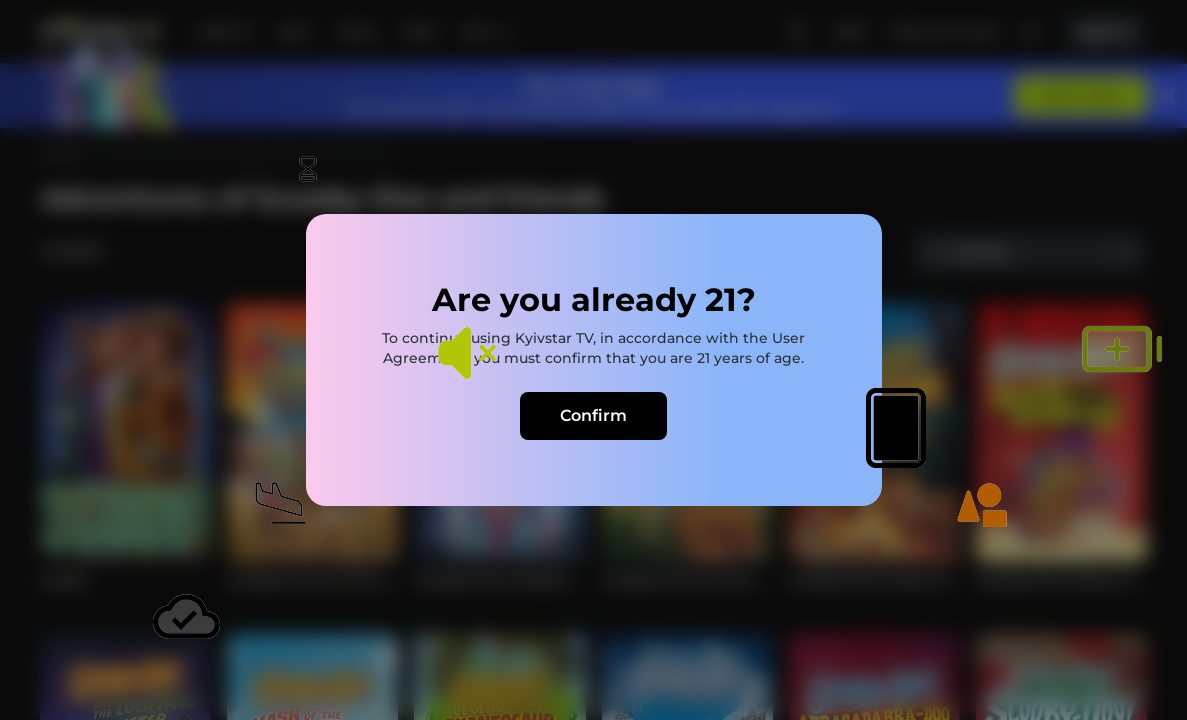  Describe the element at coordinates (308, 169) in the screenshot. I see `indicates time is running low` at that location.